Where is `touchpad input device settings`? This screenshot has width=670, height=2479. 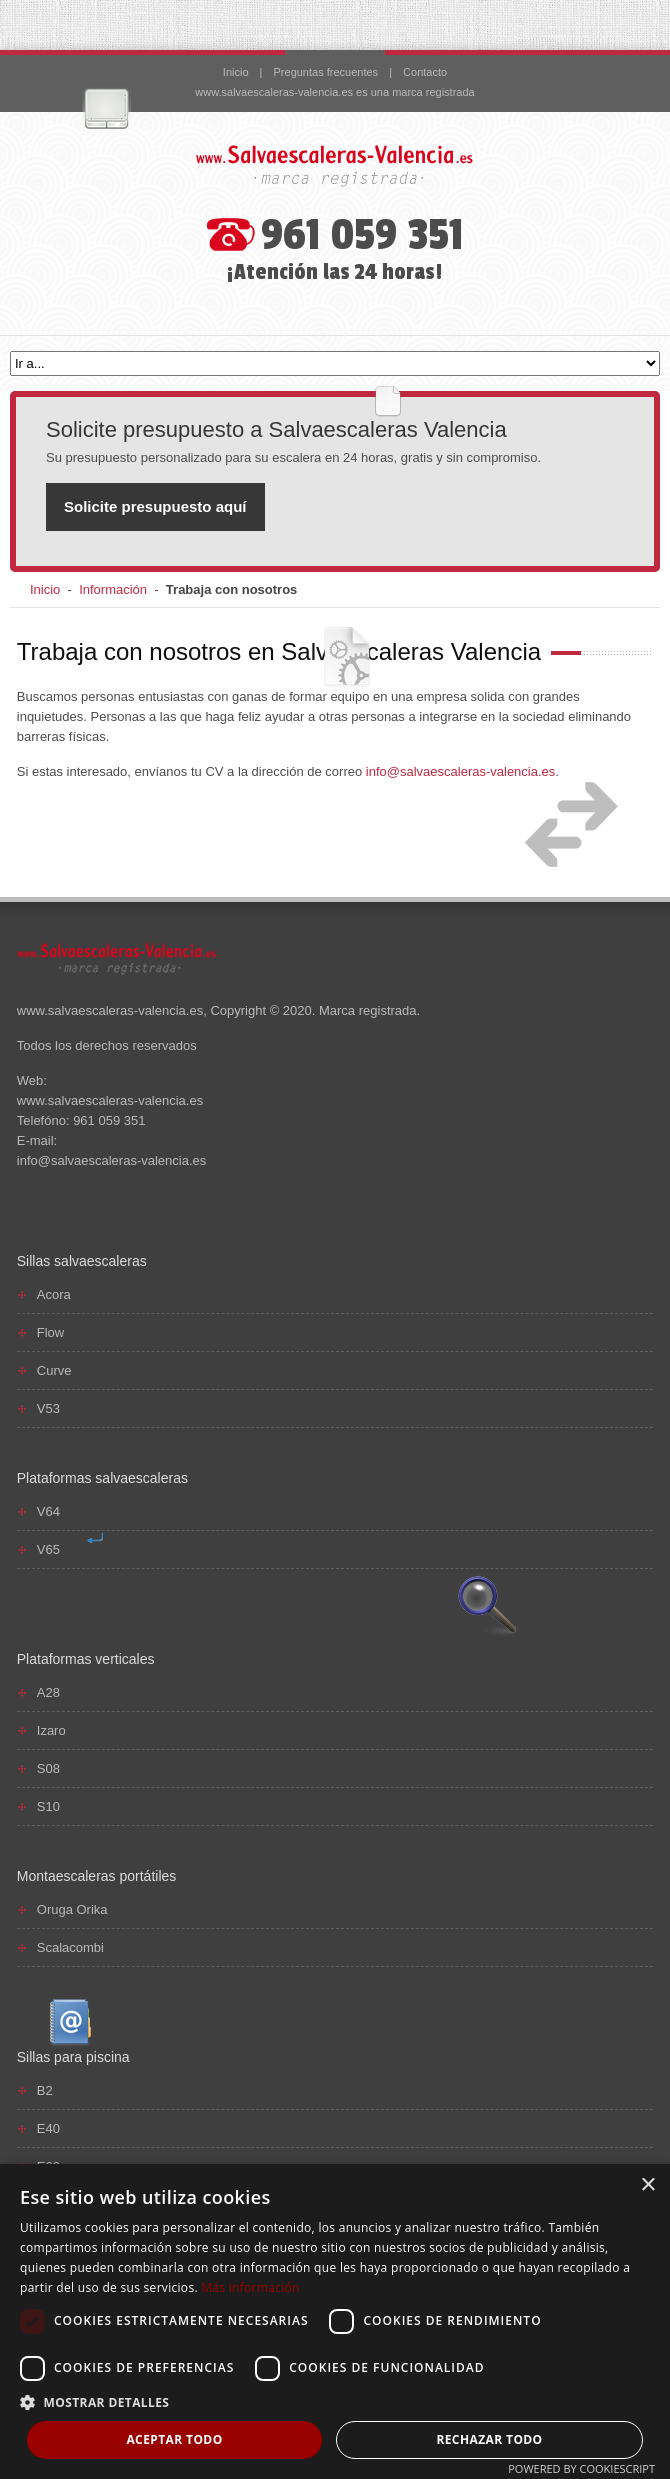 touchpad input device settings is located at coordinates (106, 110).